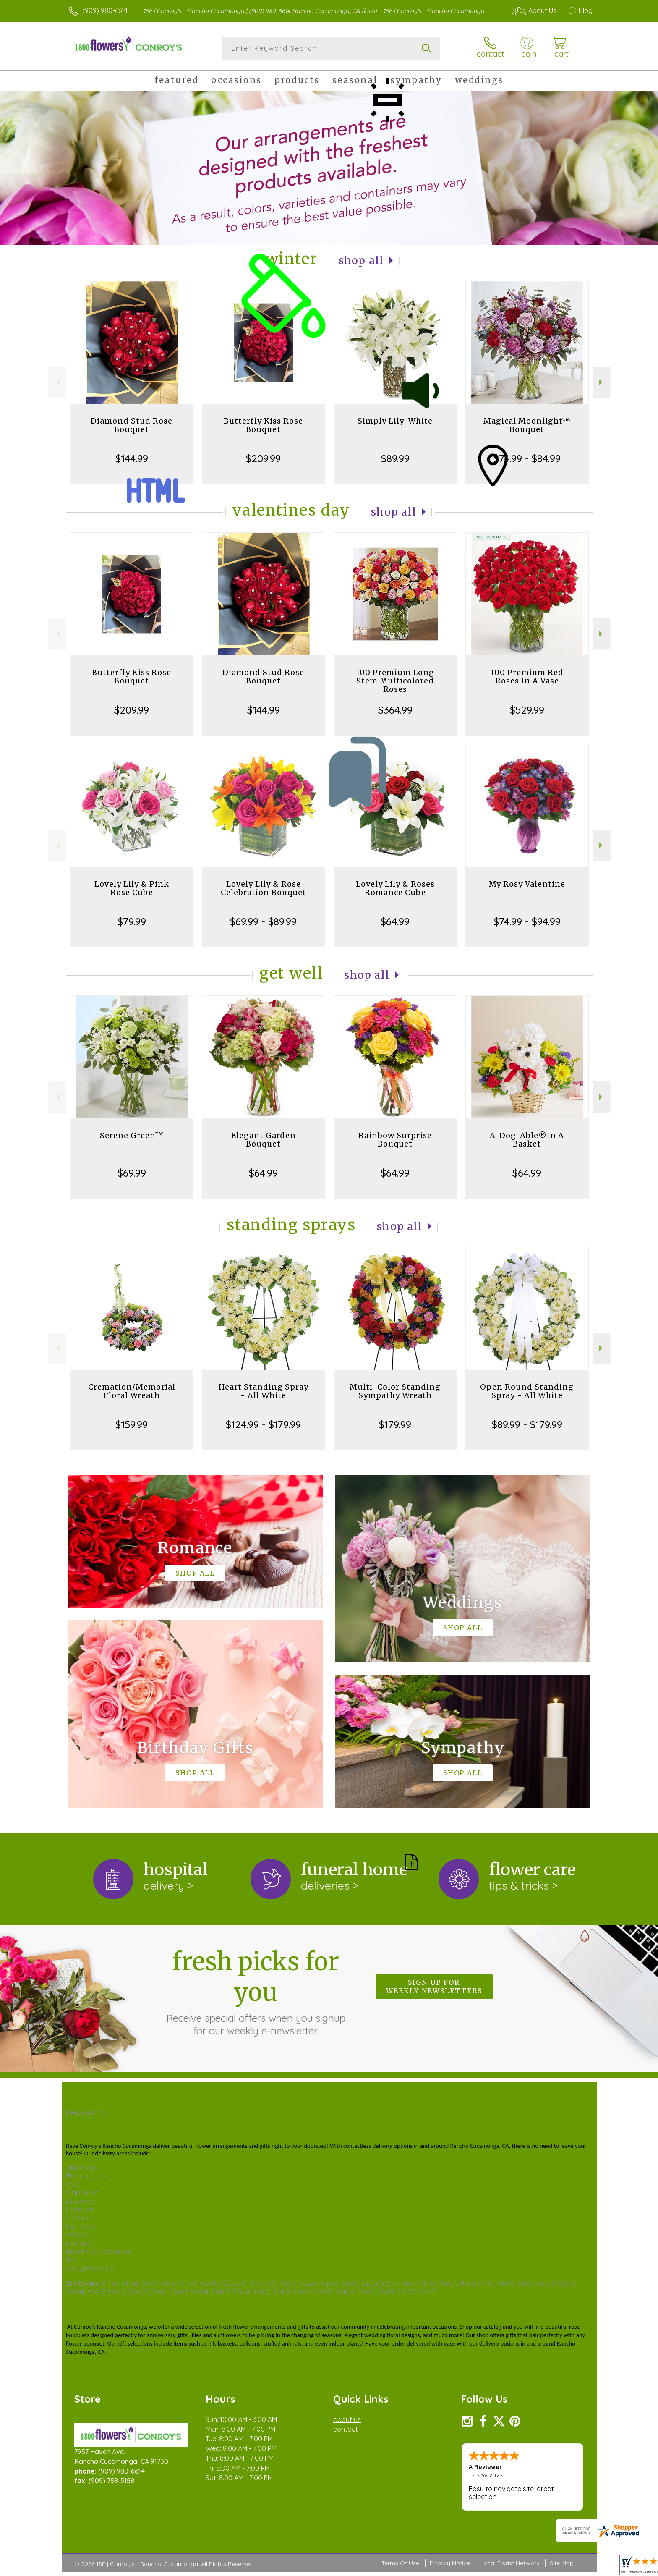 The height and width of the screenshot is (2576, 658). What do you see at coordinates (585, 1935) in the screenshot?
I see `indicates water or hydration tracking` at bounding box center [585, 1935].